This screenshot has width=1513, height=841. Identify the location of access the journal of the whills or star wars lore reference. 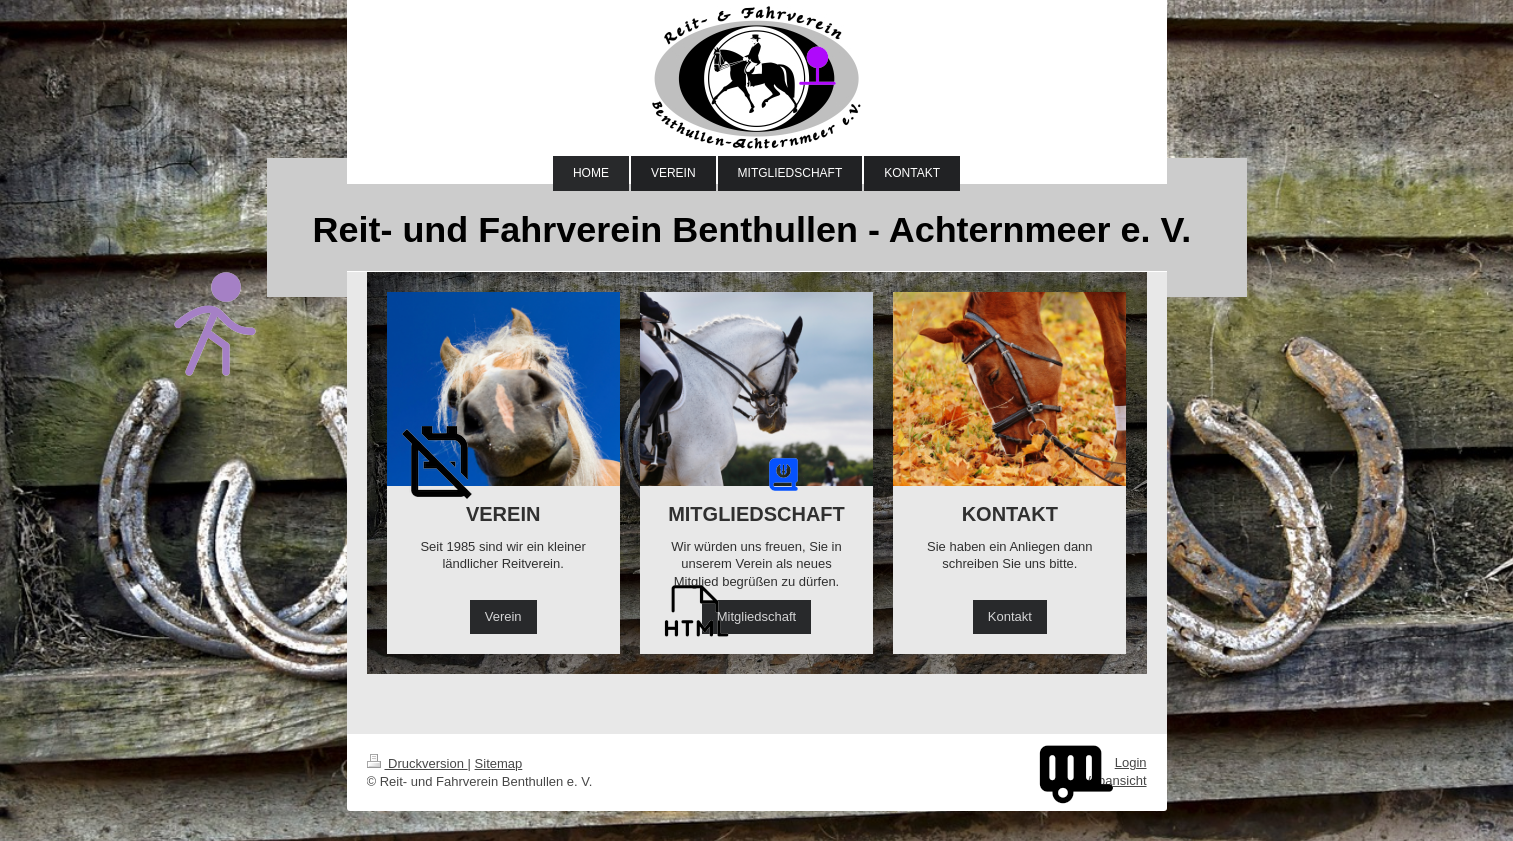
(783, 474).